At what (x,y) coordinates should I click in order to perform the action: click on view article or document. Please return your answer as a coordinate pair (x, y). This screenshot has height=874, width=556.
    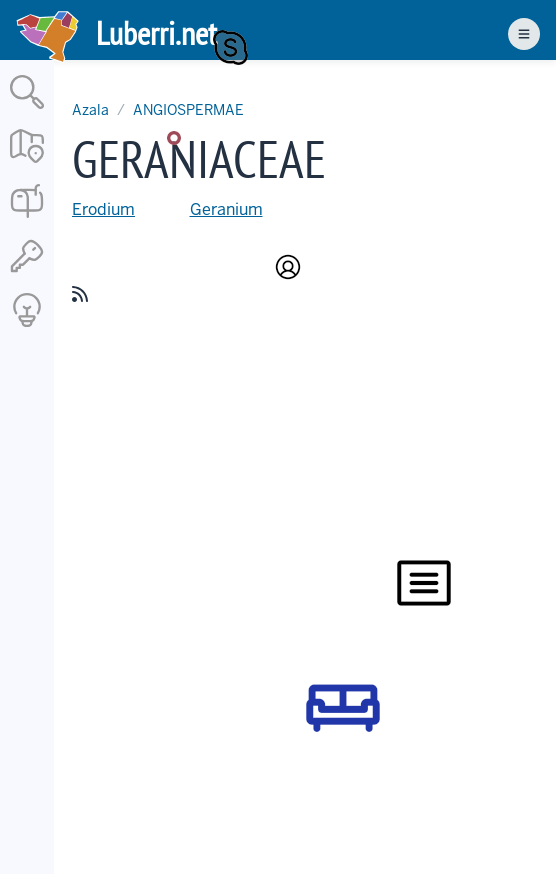
    Looking at the image, I should click on (424, 583).